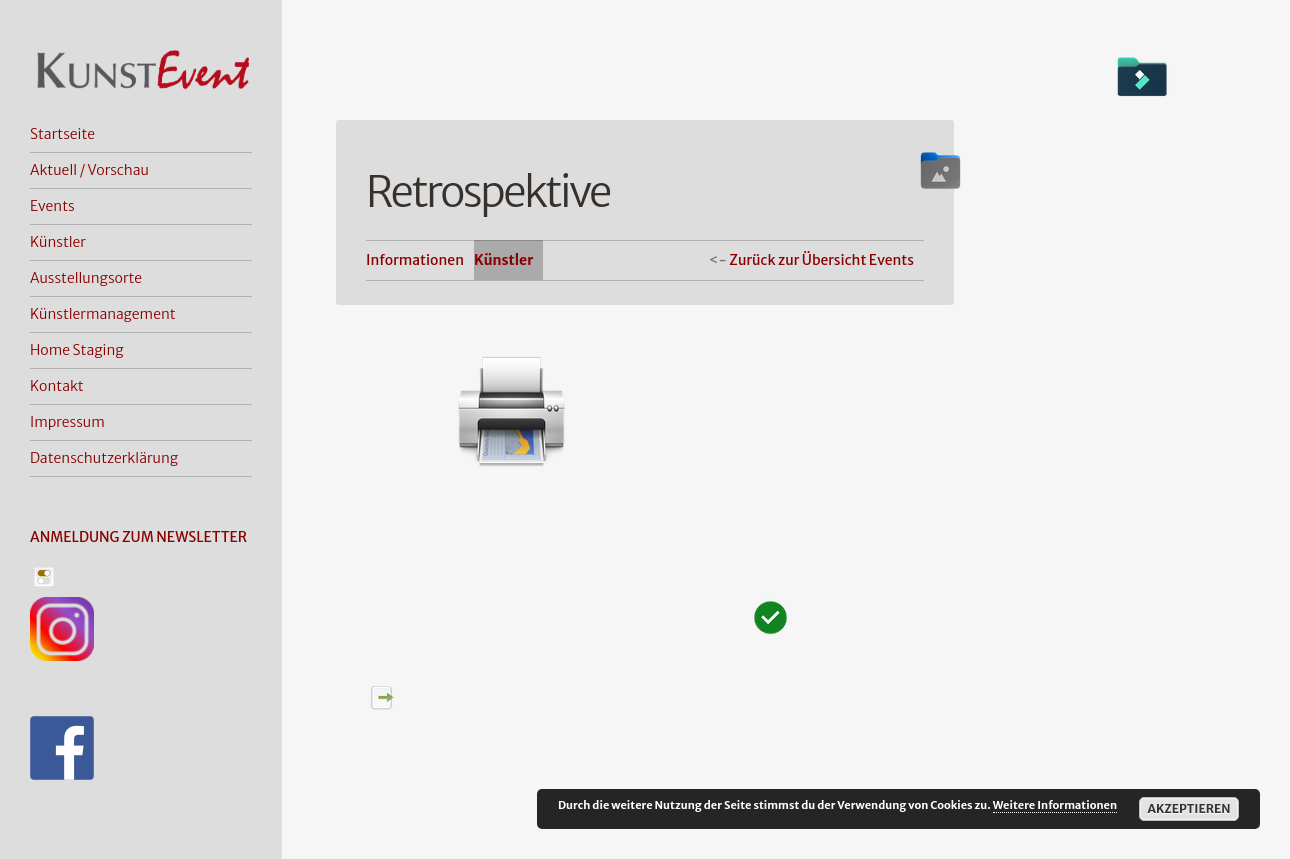  Describe the element at coordinates (940, 170) in the screenshot. I see `open your pictures folder` at that location.